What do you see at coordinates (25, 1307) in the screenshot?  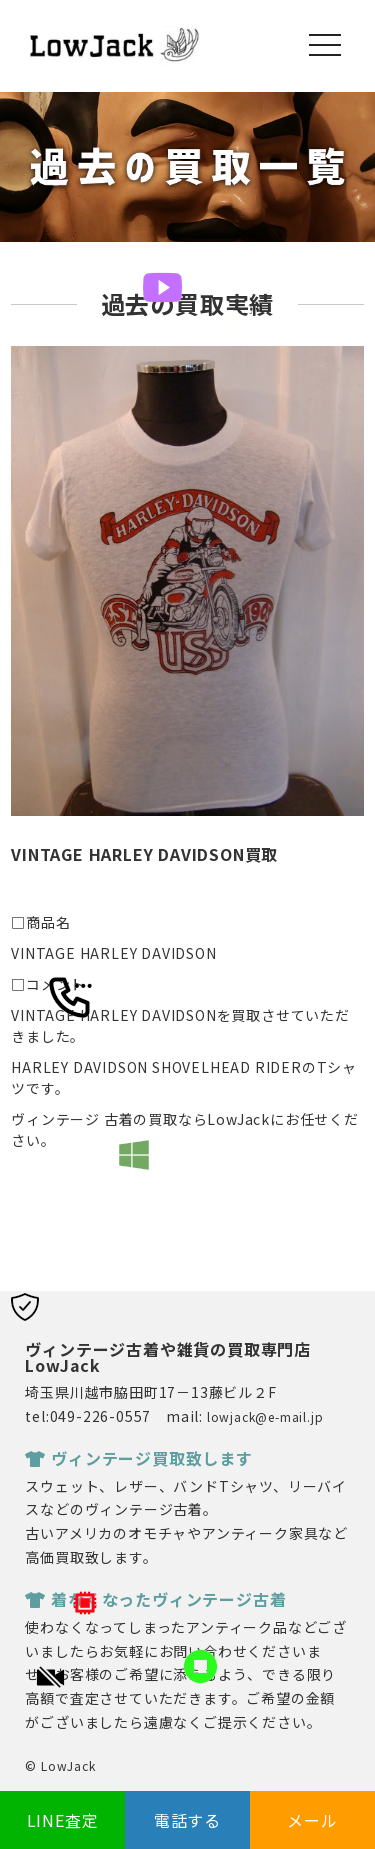 I see `indicates verified security or protection status` at bounding box center [25, 1307].